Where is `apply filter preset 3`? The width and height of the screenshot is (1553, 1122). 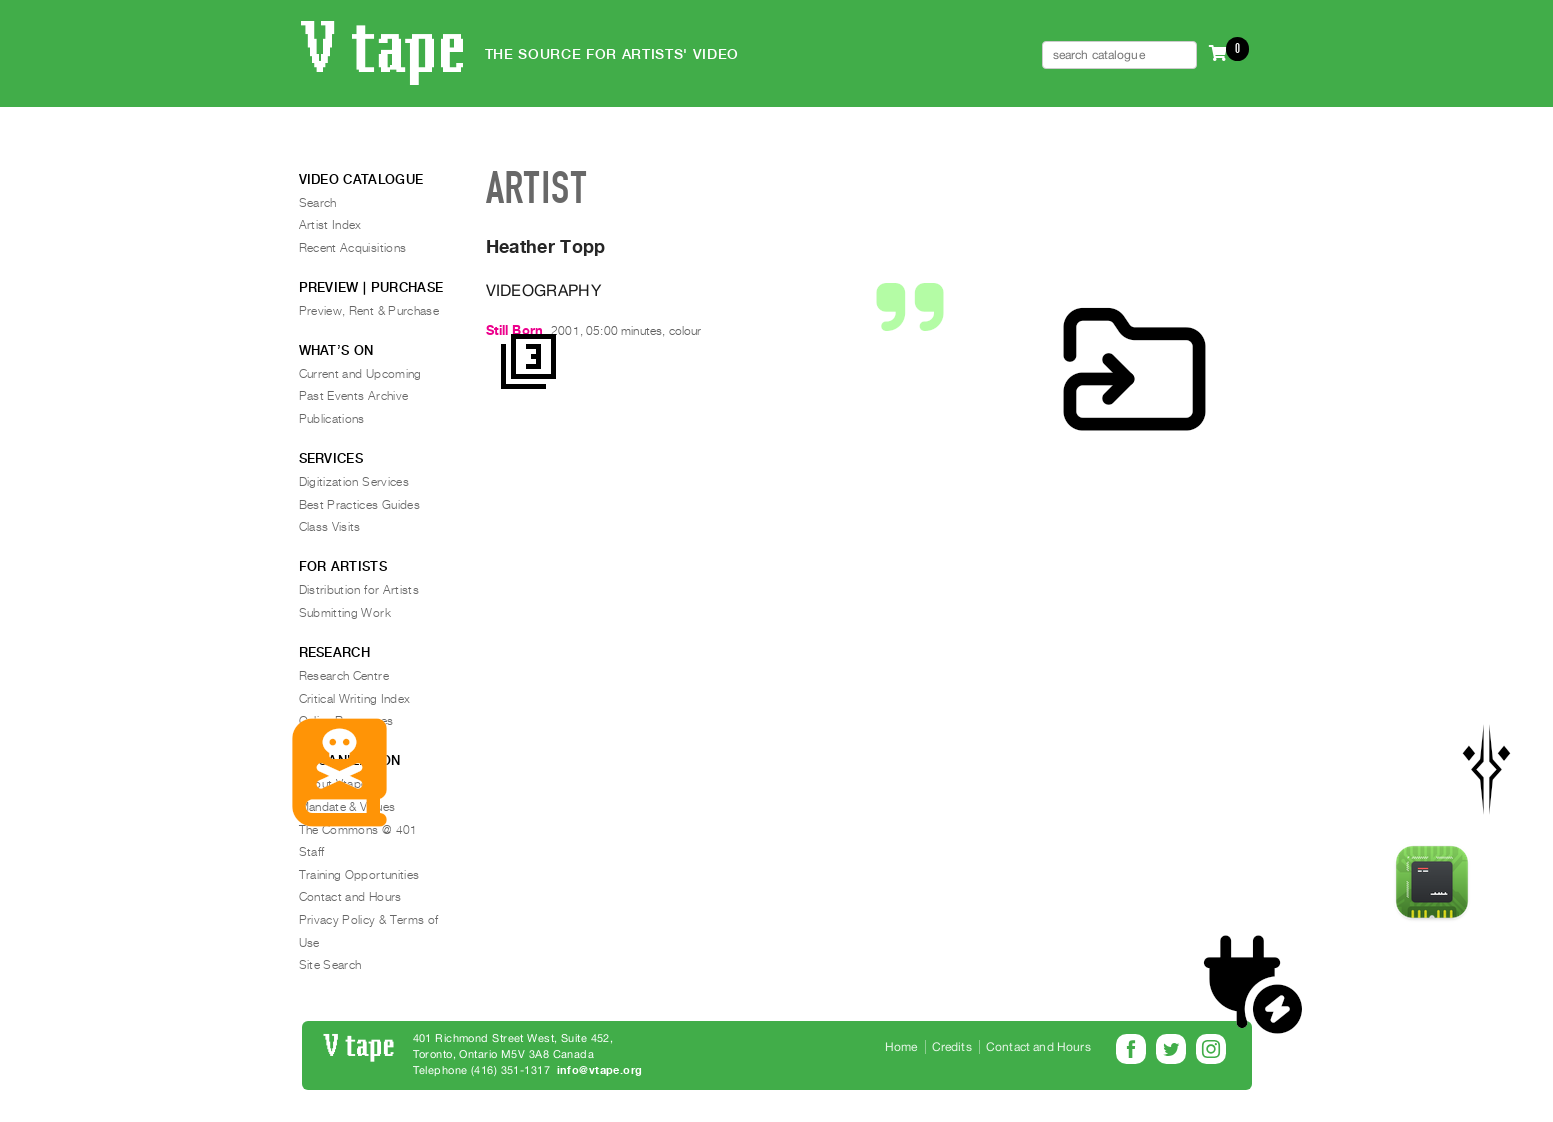 apply filter preset 3 is located at coordinates (528, 361).